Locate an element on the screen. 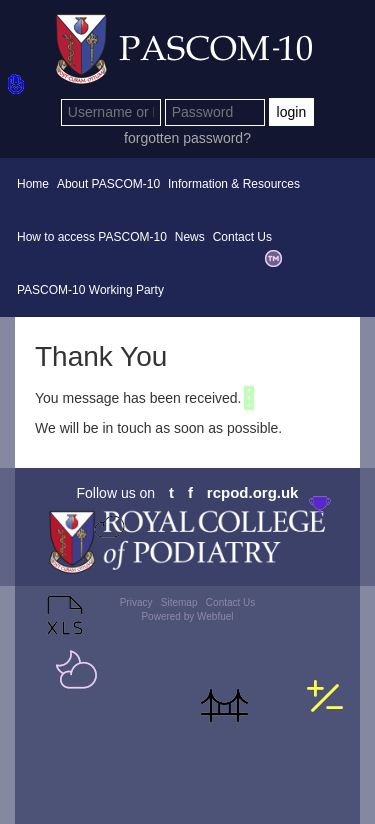  view achievements or awards is located at coordinates (320, 504).